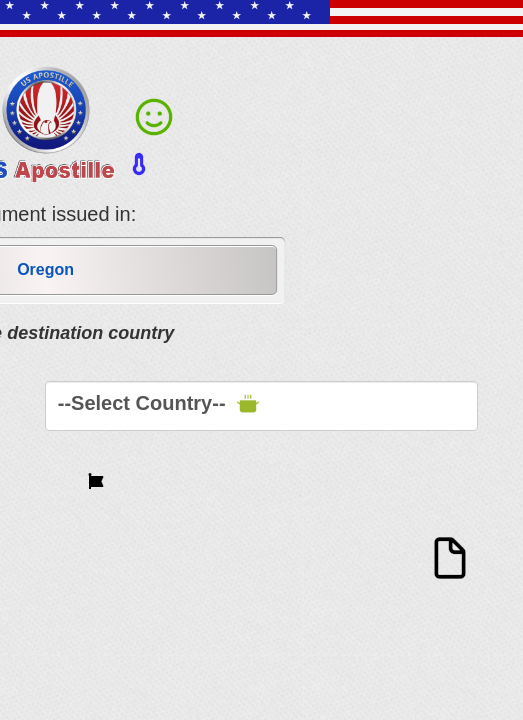  Describe the element at coordinates (248, 405) in the screenshot. I see `access recipes or cooking features` at that location.